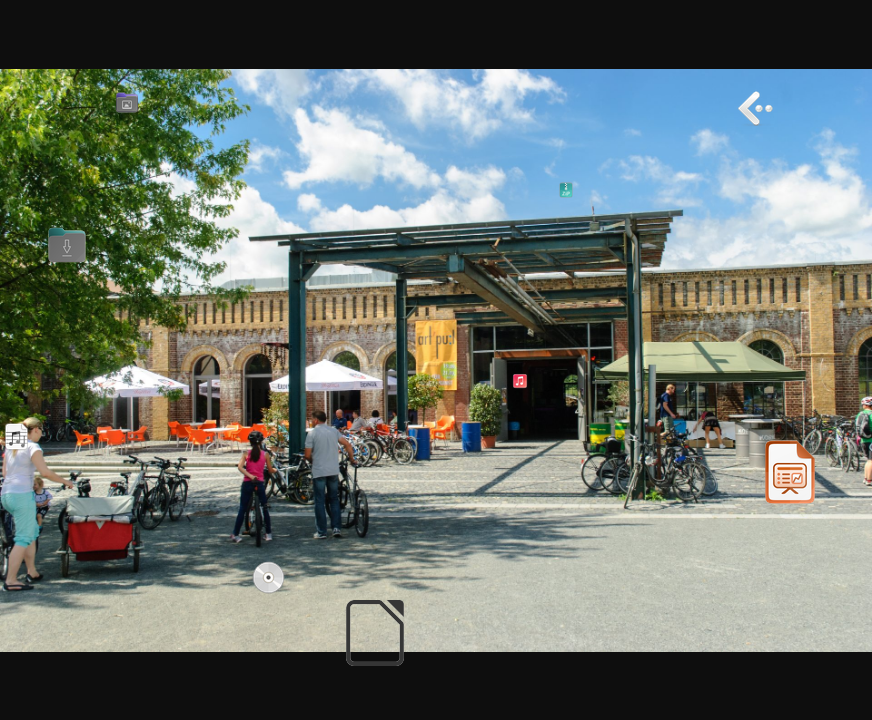  What do you see at coordinates (67, 245) in the screenshot?
I see `open your downloads folder` at bounding box center [67, 245].